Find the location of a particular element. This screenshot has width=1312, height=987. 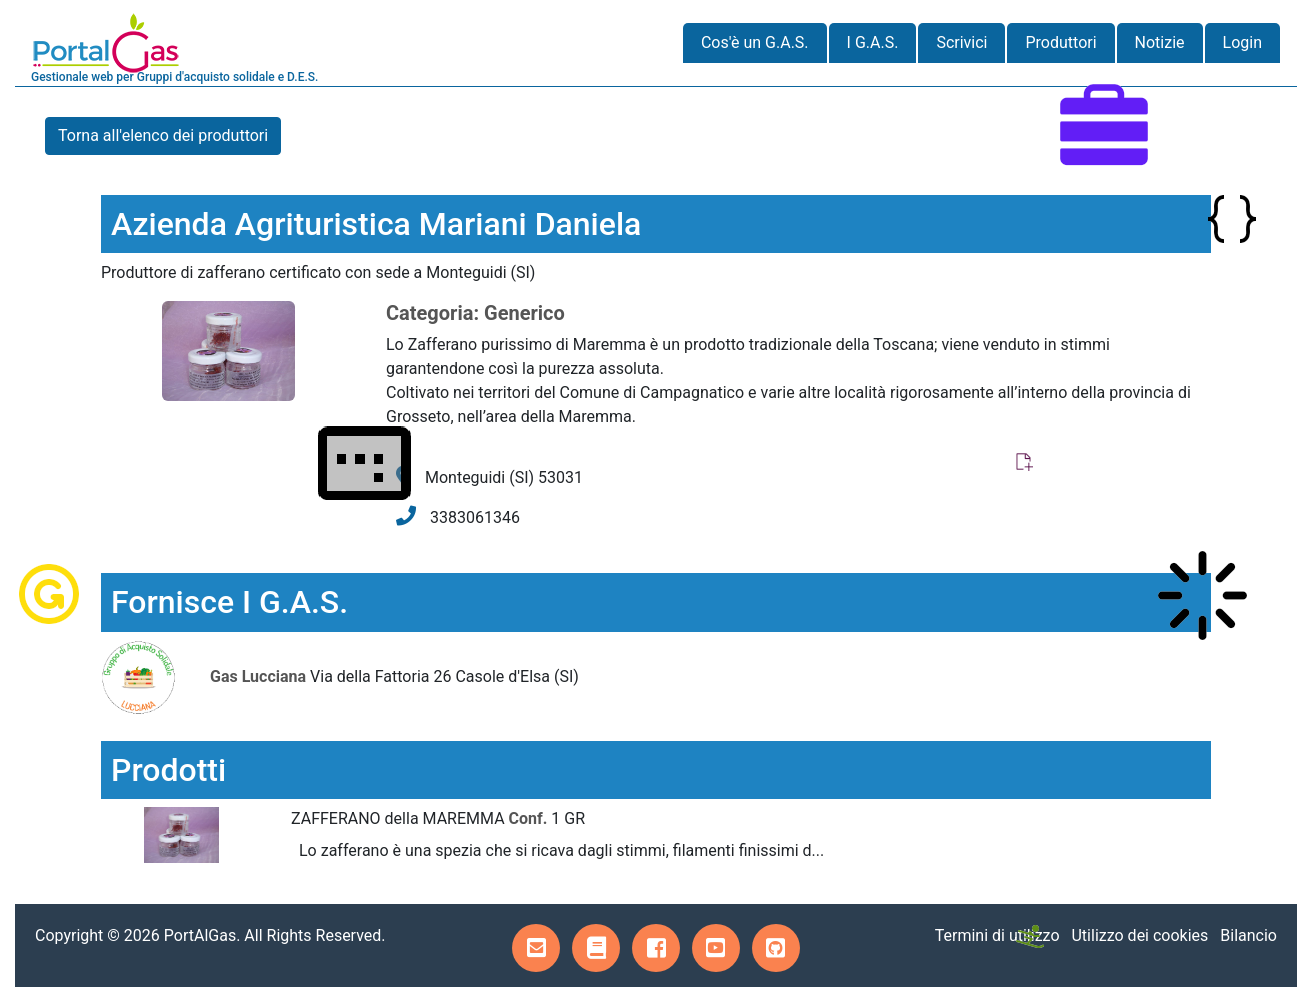

access work or business documents is located at coordinates (1104, 128).